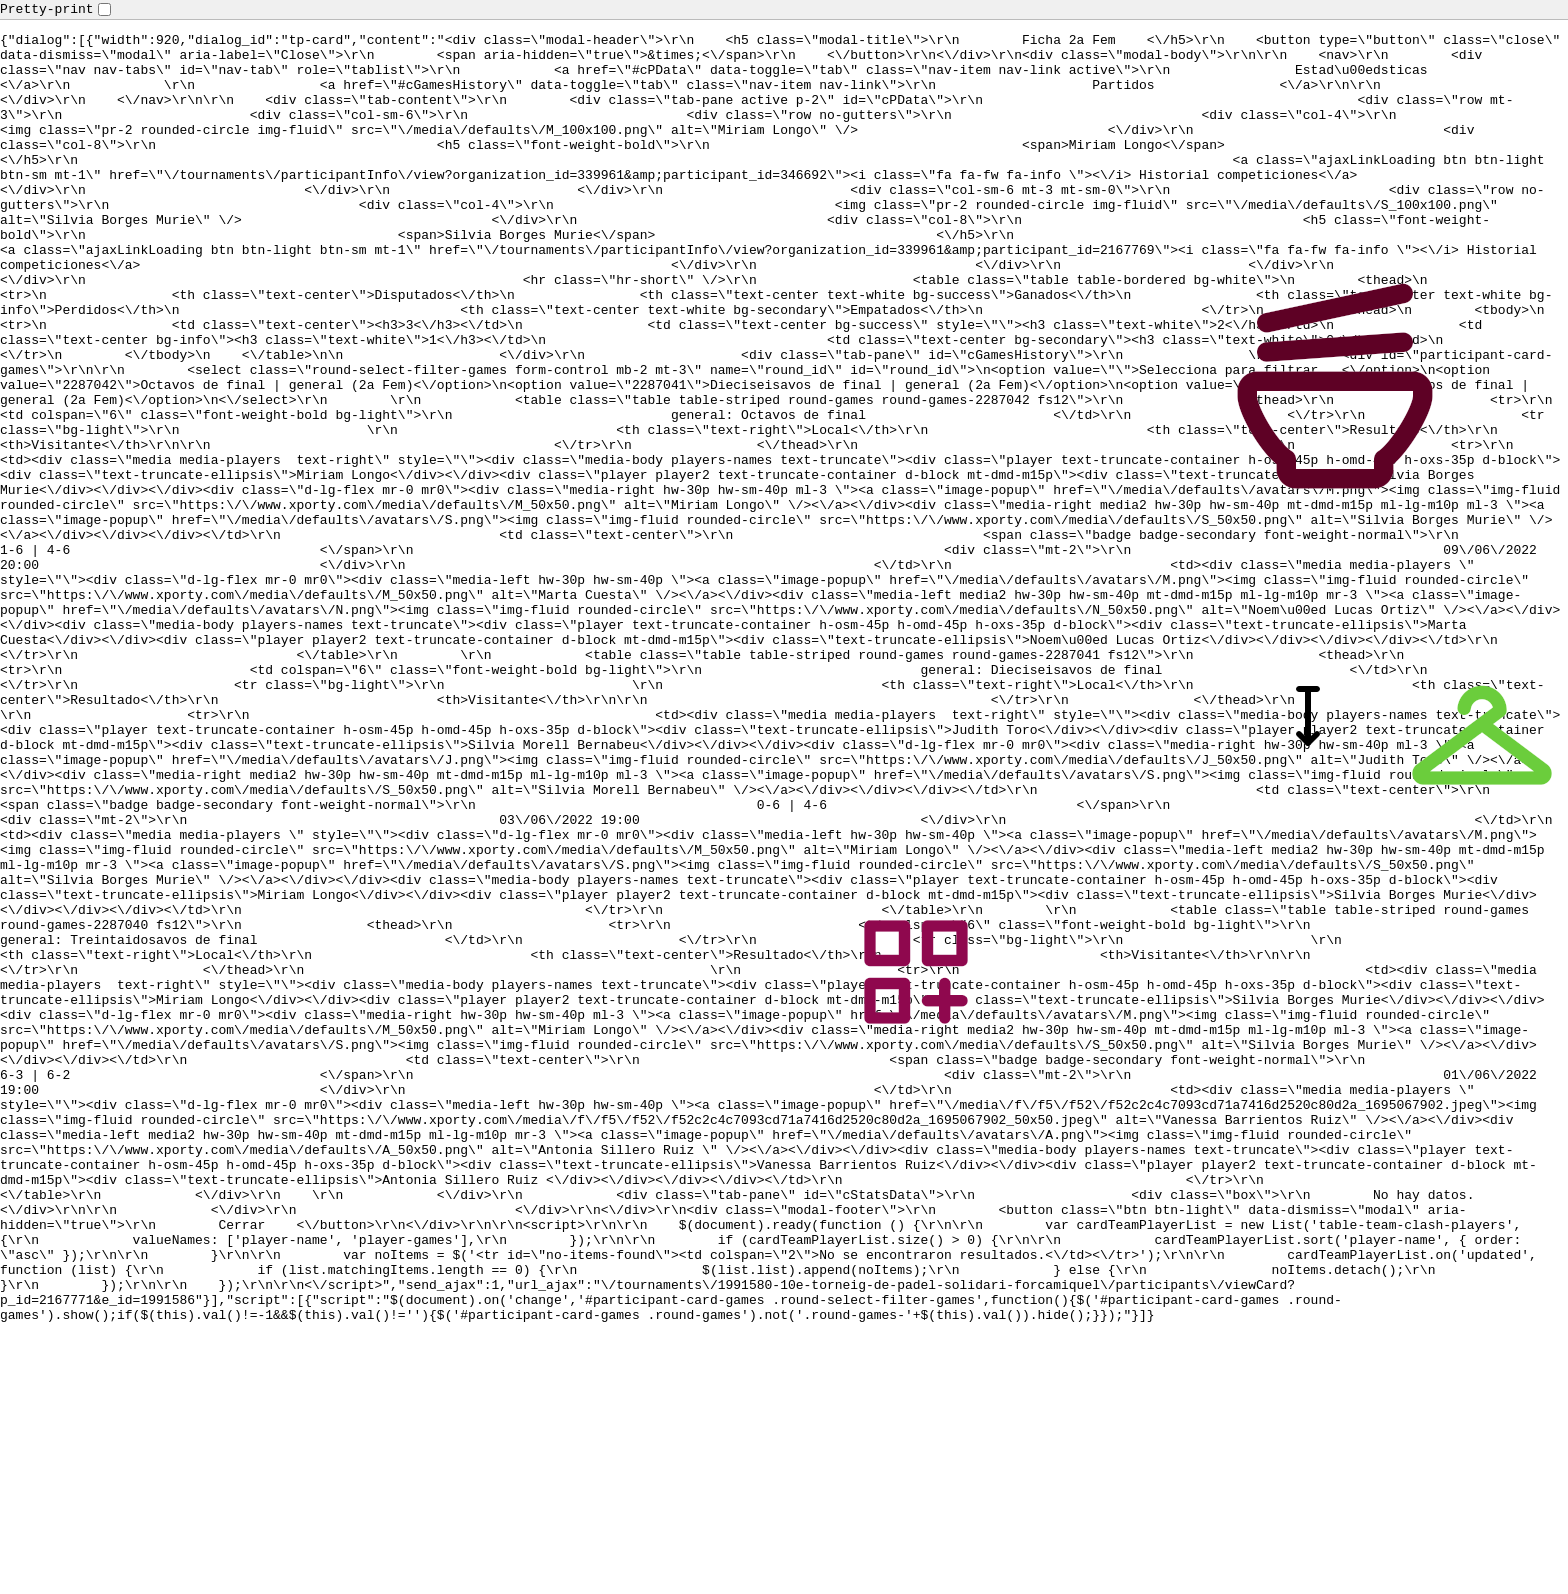  What do you see at coordinates (1335, 391) in the screenshot?
I see `browse asian cuisine restaurants` at bounding box center [1335, 391].